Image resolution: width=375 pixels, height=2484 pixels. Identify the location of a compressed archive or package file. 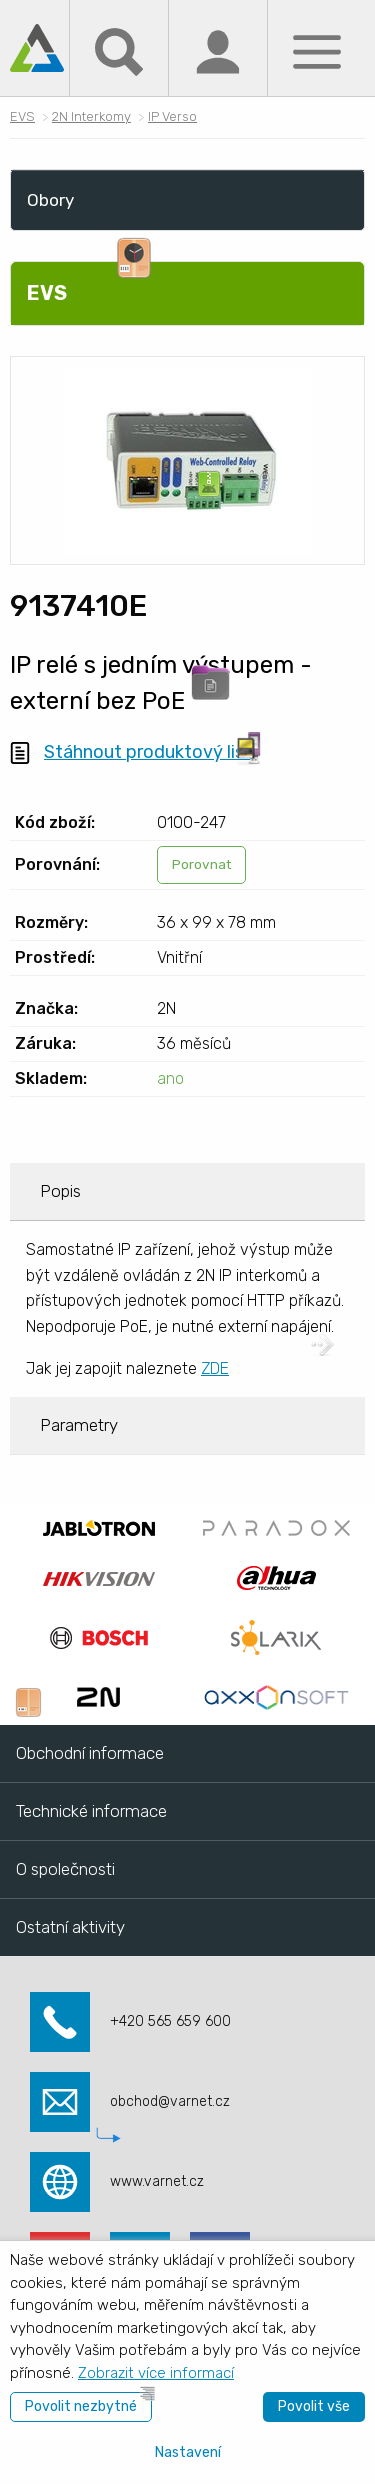
(28, 1702).